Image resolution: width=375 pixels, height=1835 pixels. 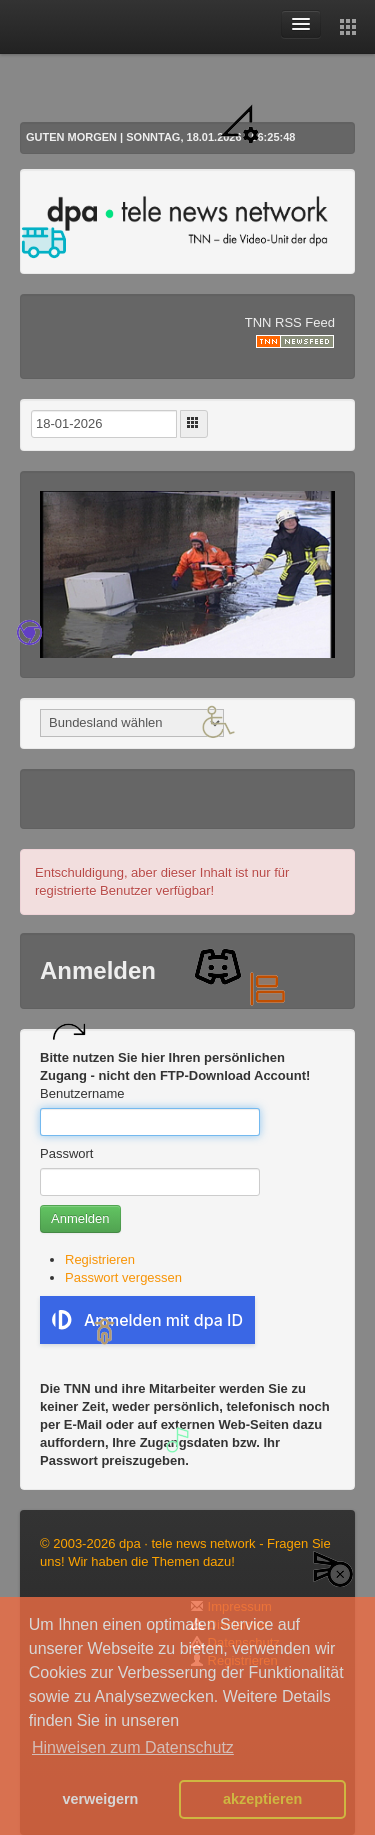 What do you see at coordinates (239, 123) in the screenshot?
I see `configure data connection settings` at bounding box center [239, 123].